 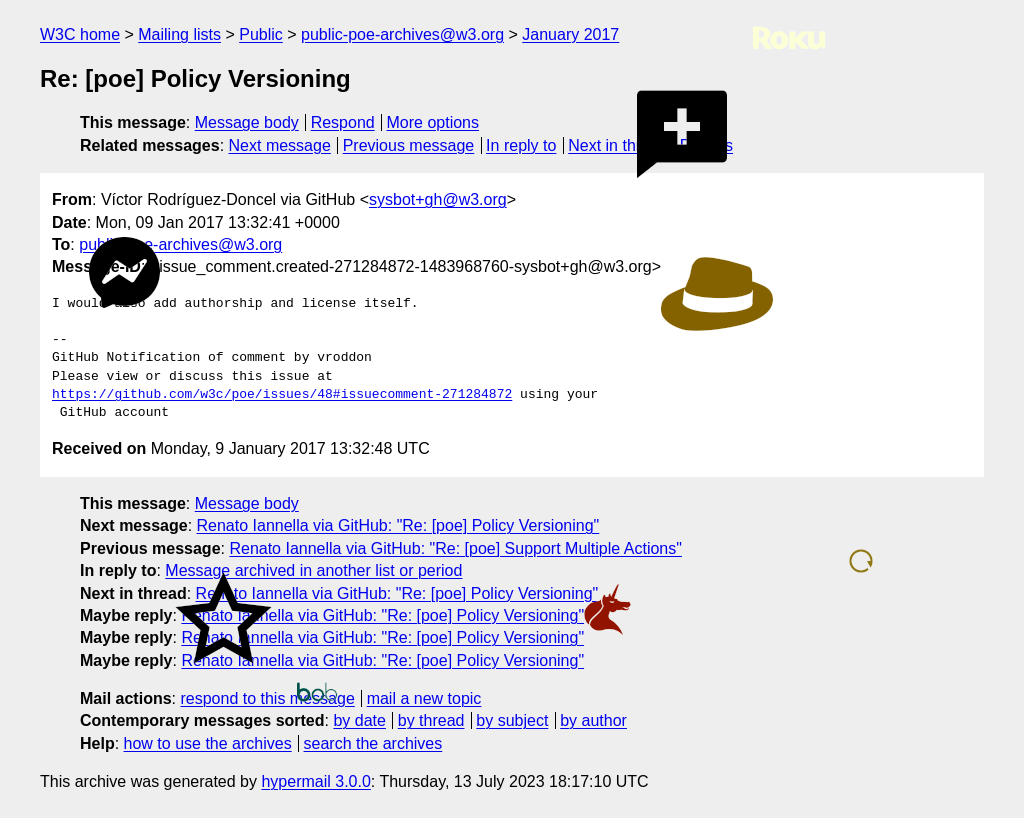 What do you see at coordinates (861, 561) in the screenshot?
I see `restart the device` at bounding box center [861, 561].